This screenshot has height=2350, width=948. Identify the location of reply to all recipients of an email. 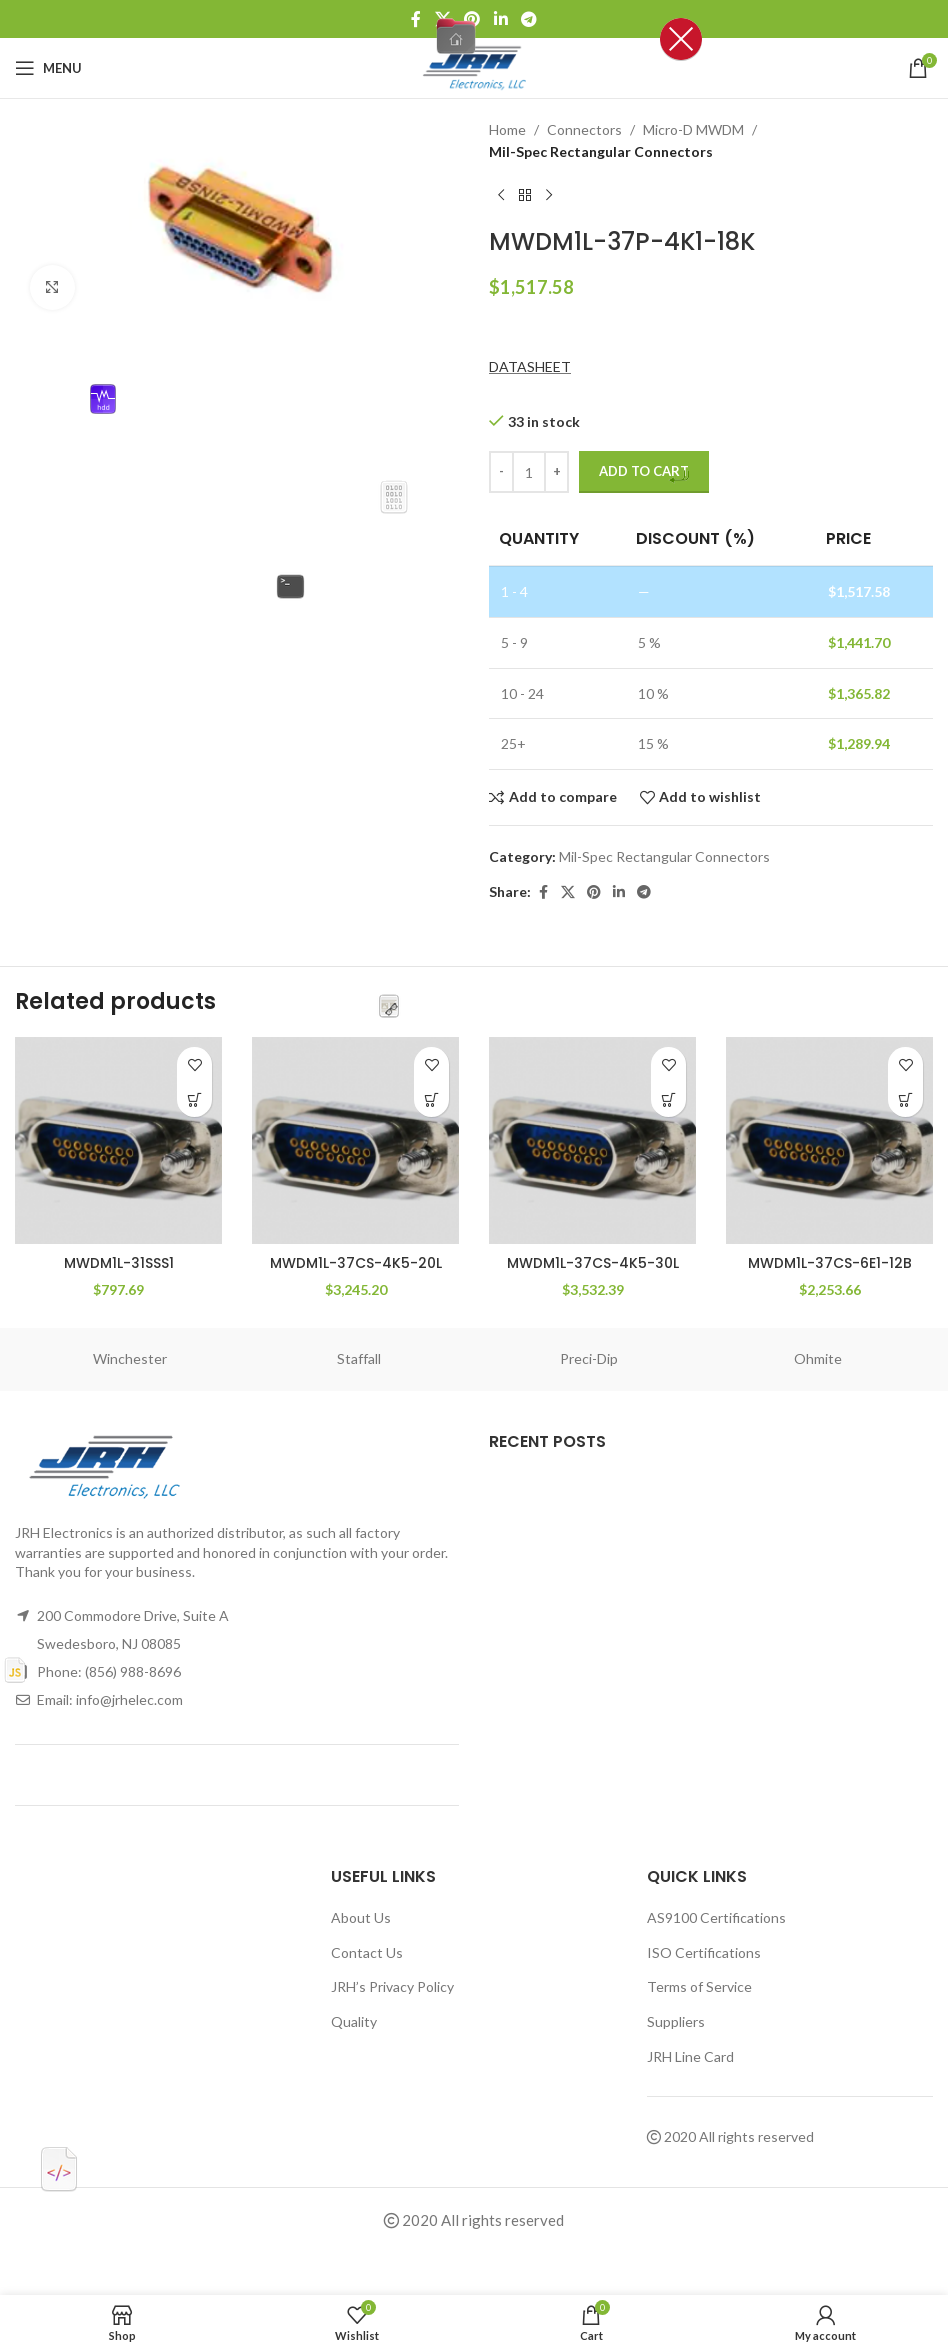
(678, 475).